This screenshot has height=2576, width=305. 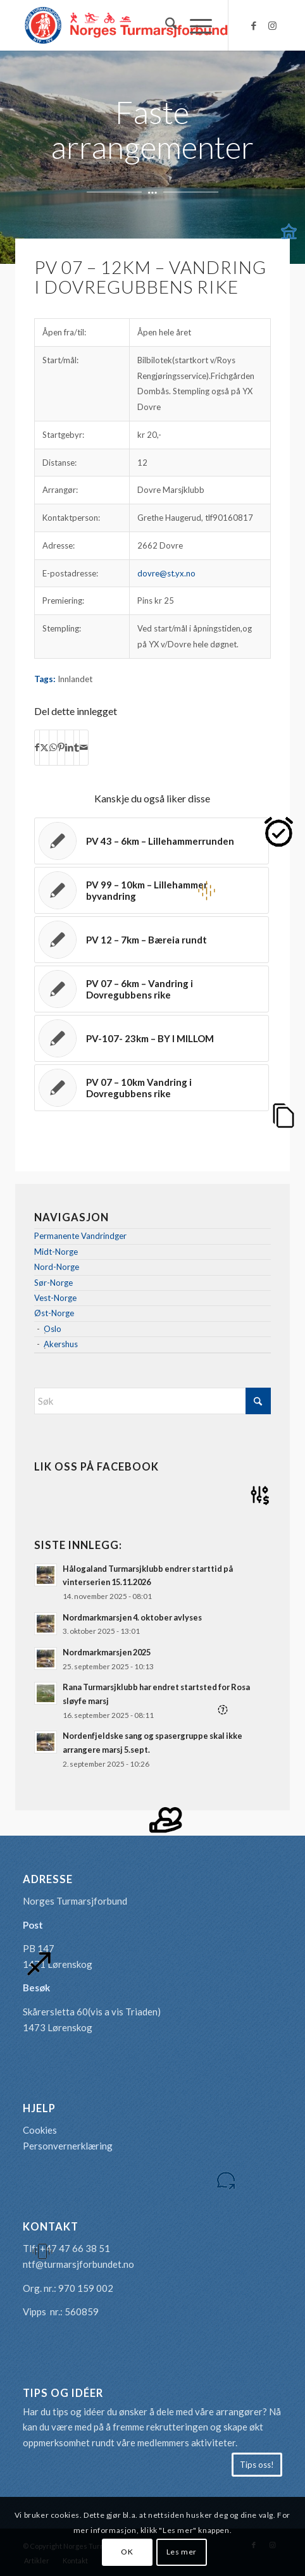 I want to click on sagittarius zodiac sign indicator, so click(x=39, y=1963).